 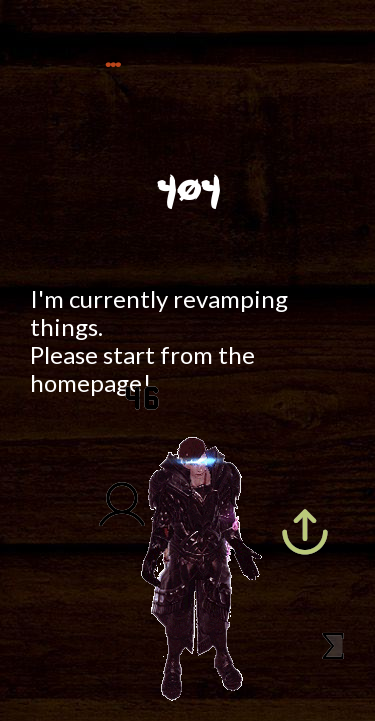 What do you see at coordinates (142, 398) in the screenshot?
I see `displays the number 46 as a label or badge` at bounding box center [142, 398].